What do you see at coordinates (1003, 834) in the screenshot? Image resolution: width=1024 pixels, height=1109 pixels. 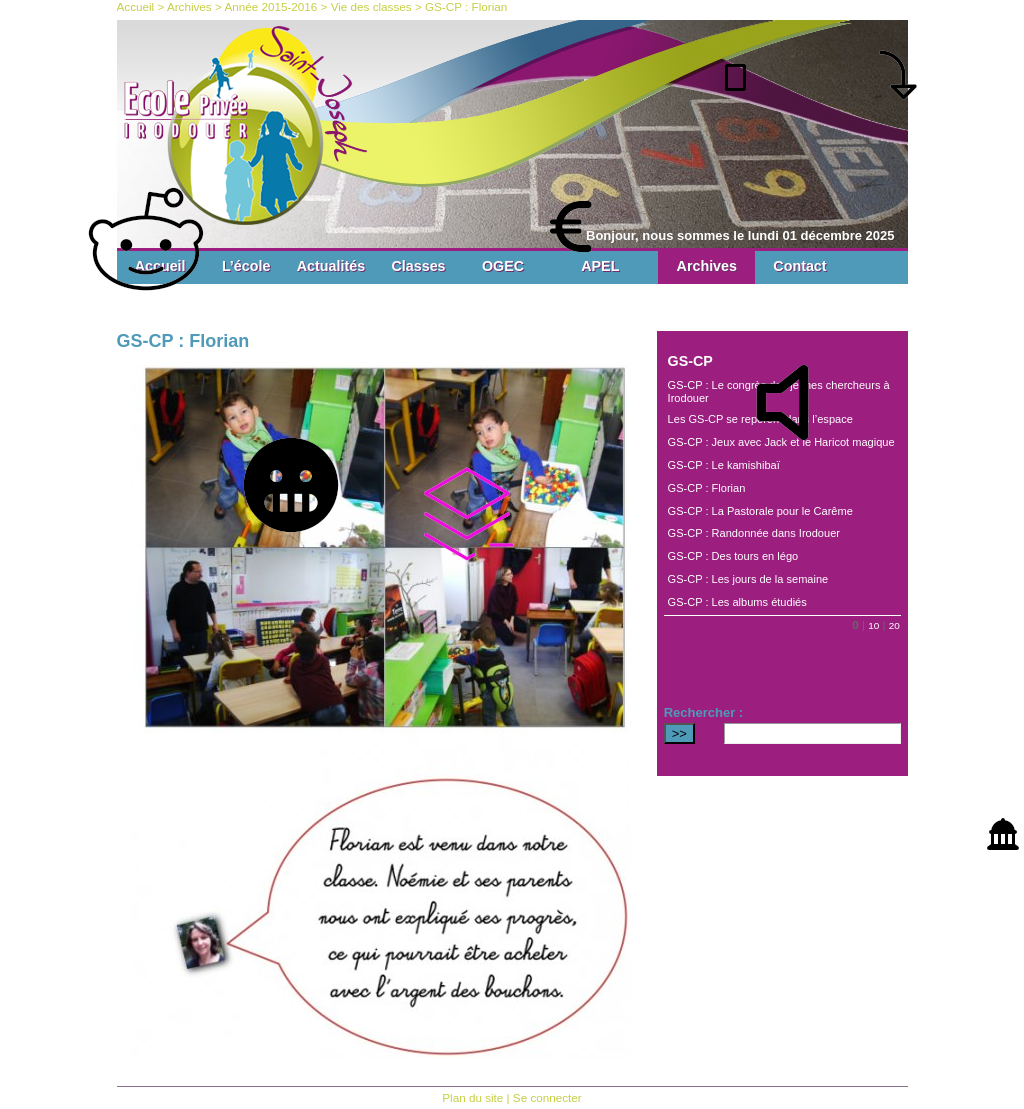 I see `view government or civic services` at bounding box center [1003, 834].